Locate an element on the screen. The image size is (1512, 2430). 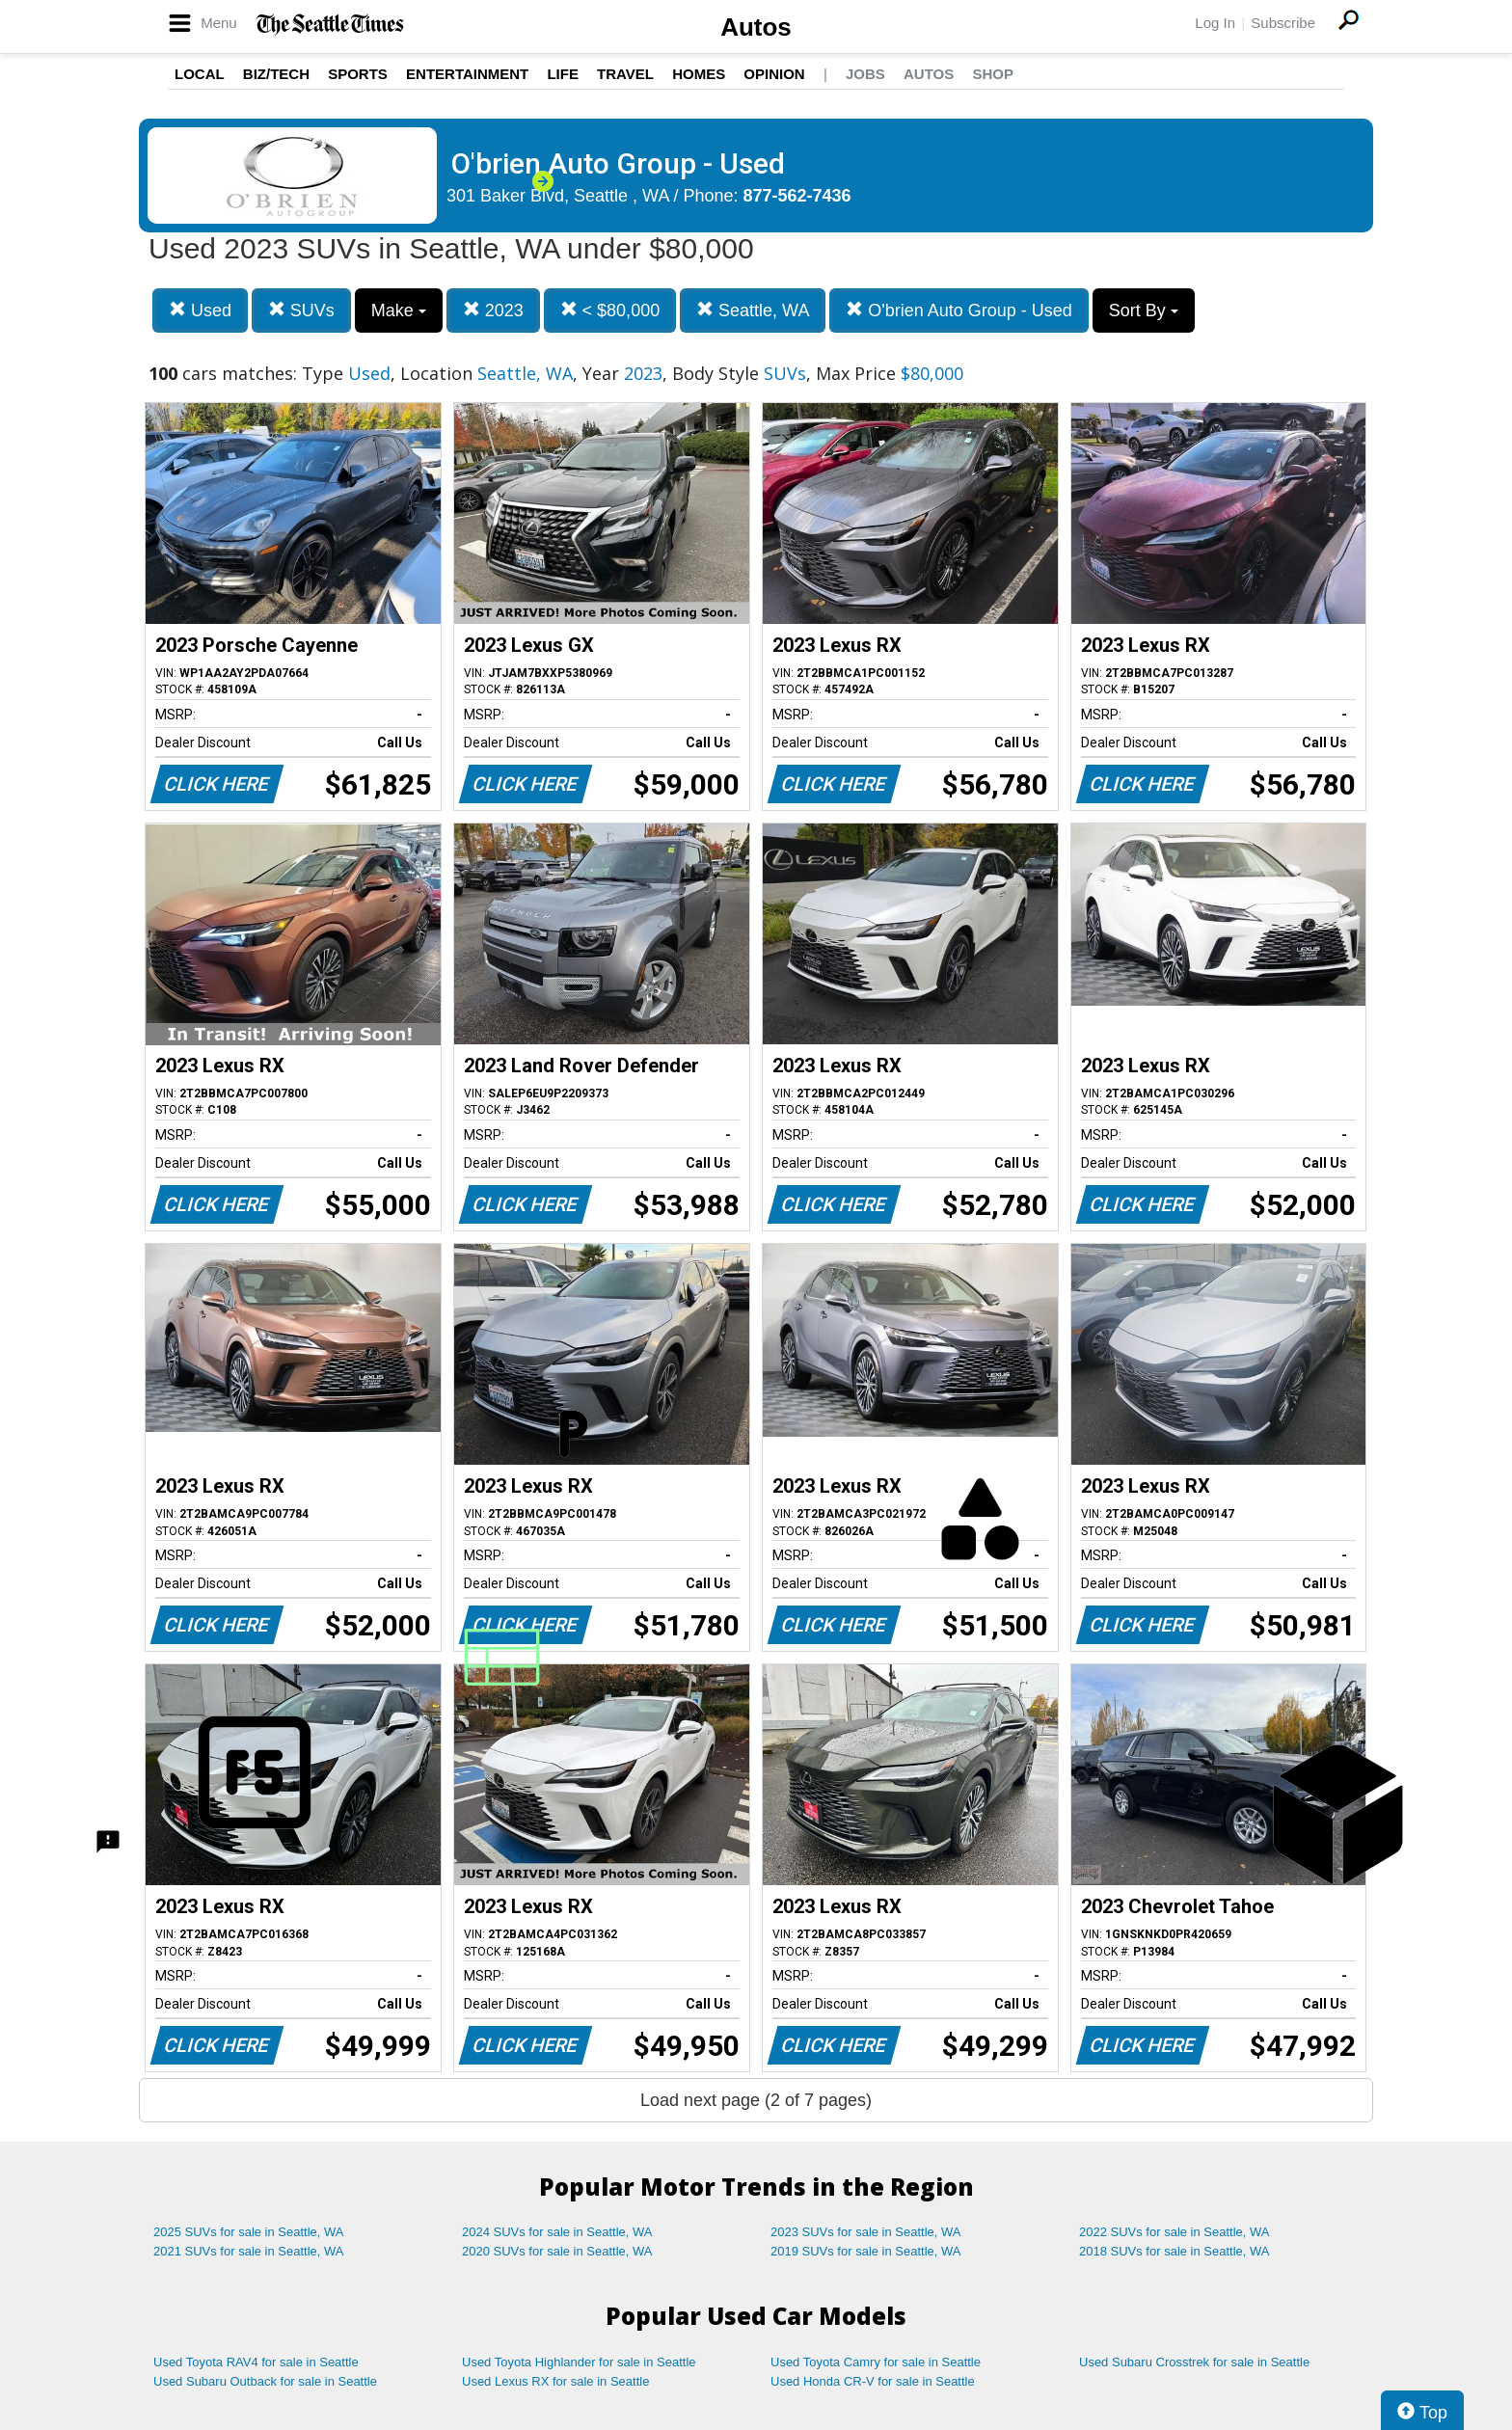
submit feedback or comments is located at coordinates (108, 1842).